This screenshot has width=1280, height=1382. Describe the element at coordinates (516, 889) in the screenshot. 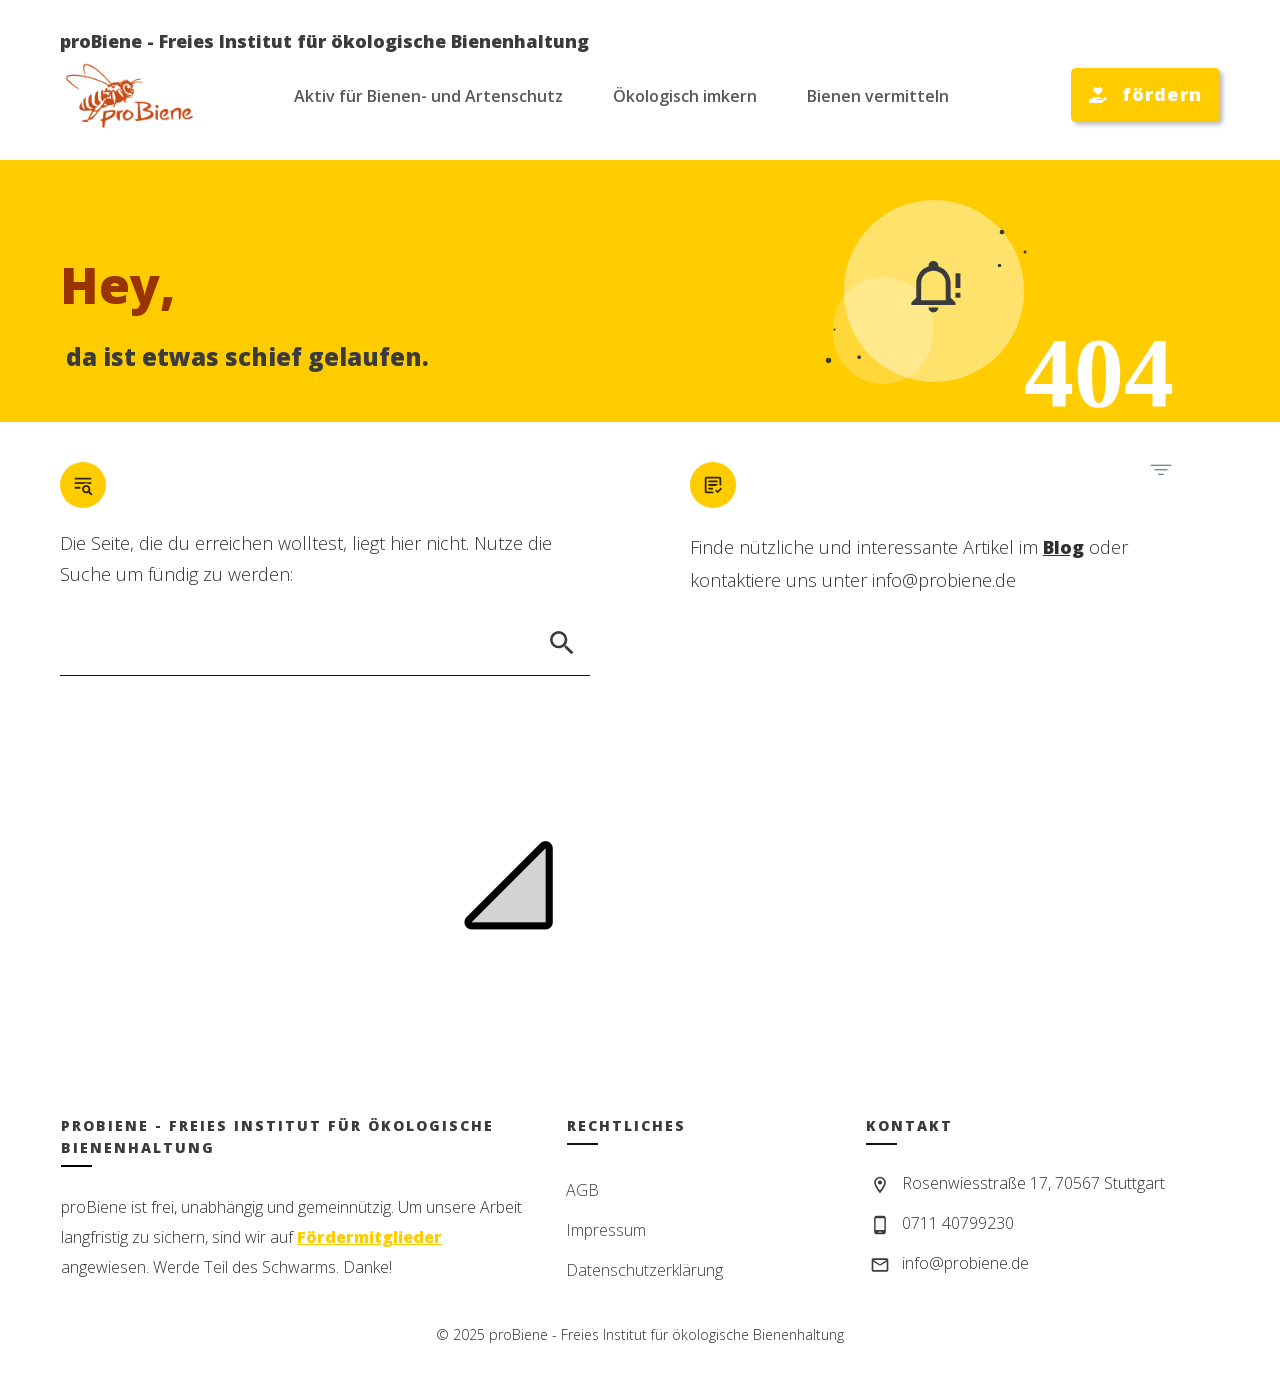

I see `indicates full cellular signal strength` at that location.